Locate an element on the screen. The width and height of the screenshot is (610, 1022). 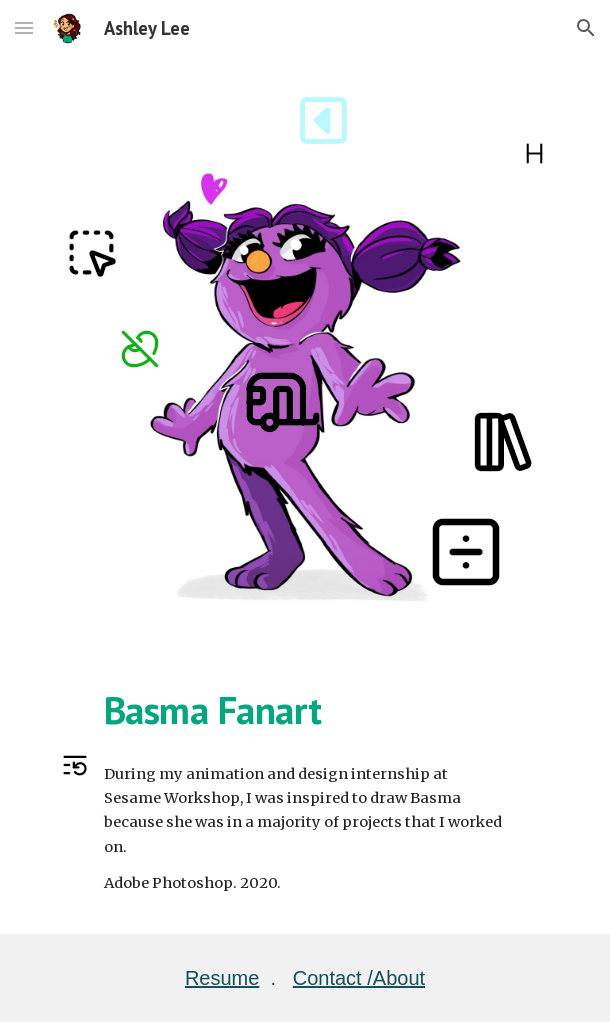
access your library or collection is located at coordinates (504, 442).